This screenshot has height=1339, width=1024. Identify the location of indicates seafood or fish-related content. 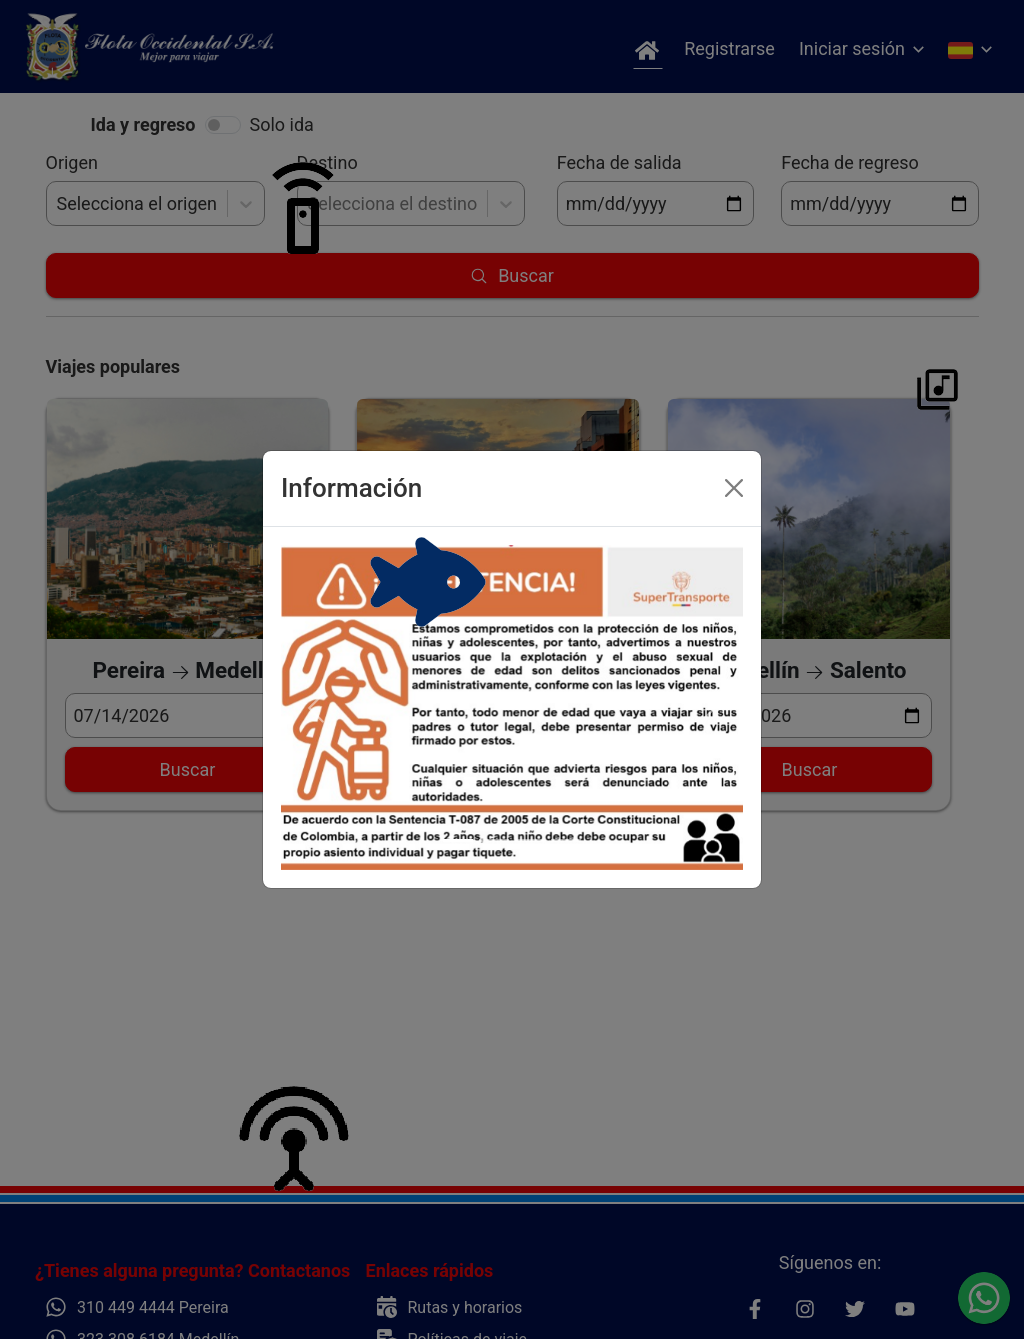
(428, 582).